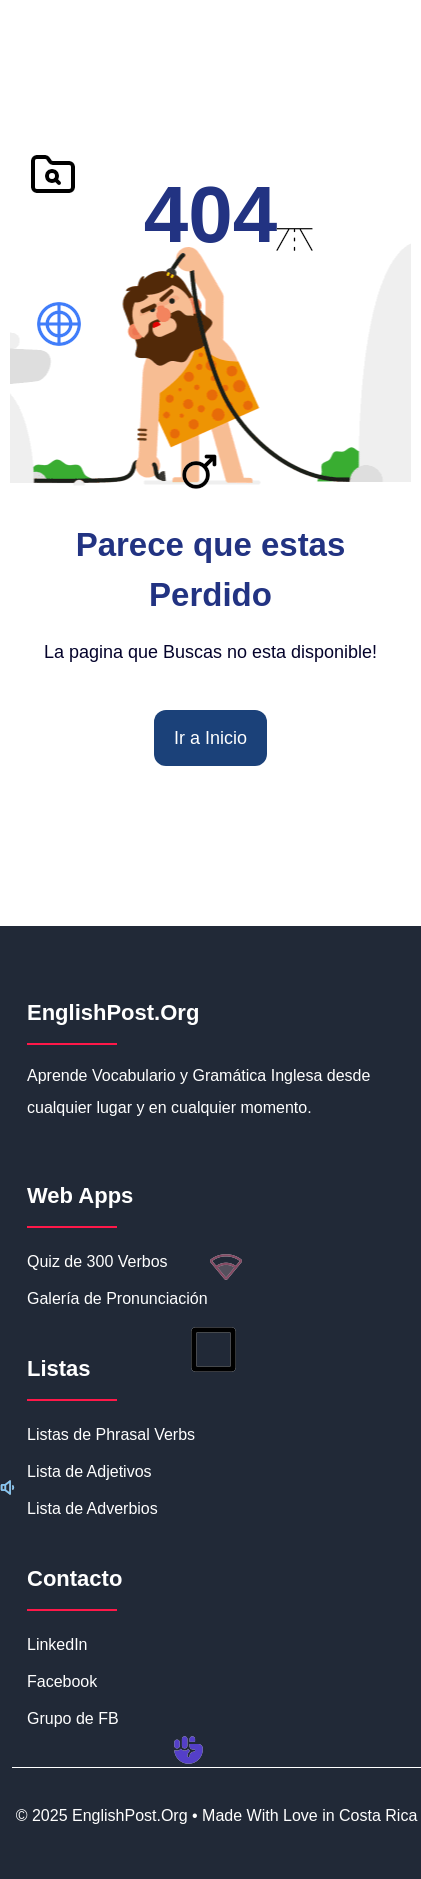  I want to click on indicates male gender selection, so click(200, 471).